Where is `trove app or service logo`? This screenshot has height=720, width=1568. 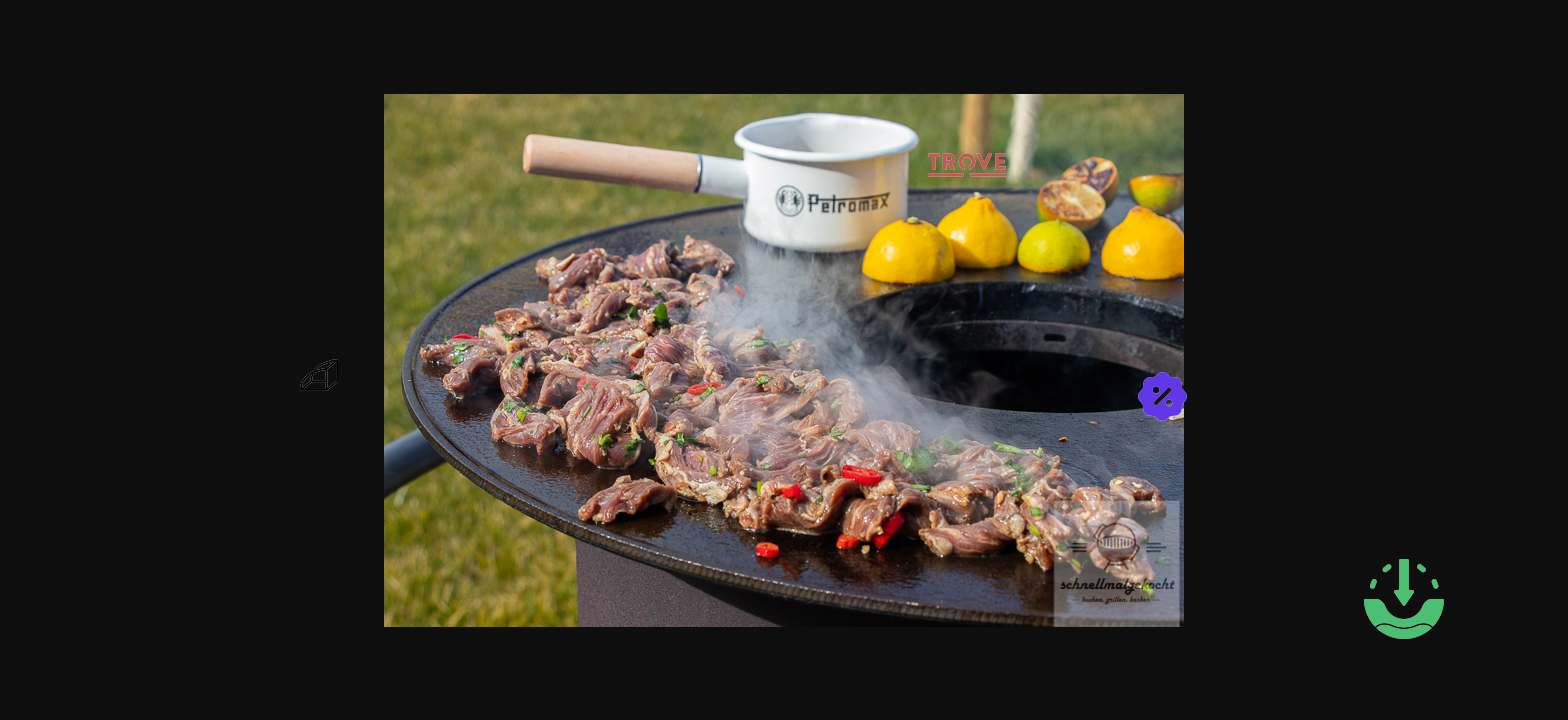
trove app or service logo is located at coordinates (967, 165).